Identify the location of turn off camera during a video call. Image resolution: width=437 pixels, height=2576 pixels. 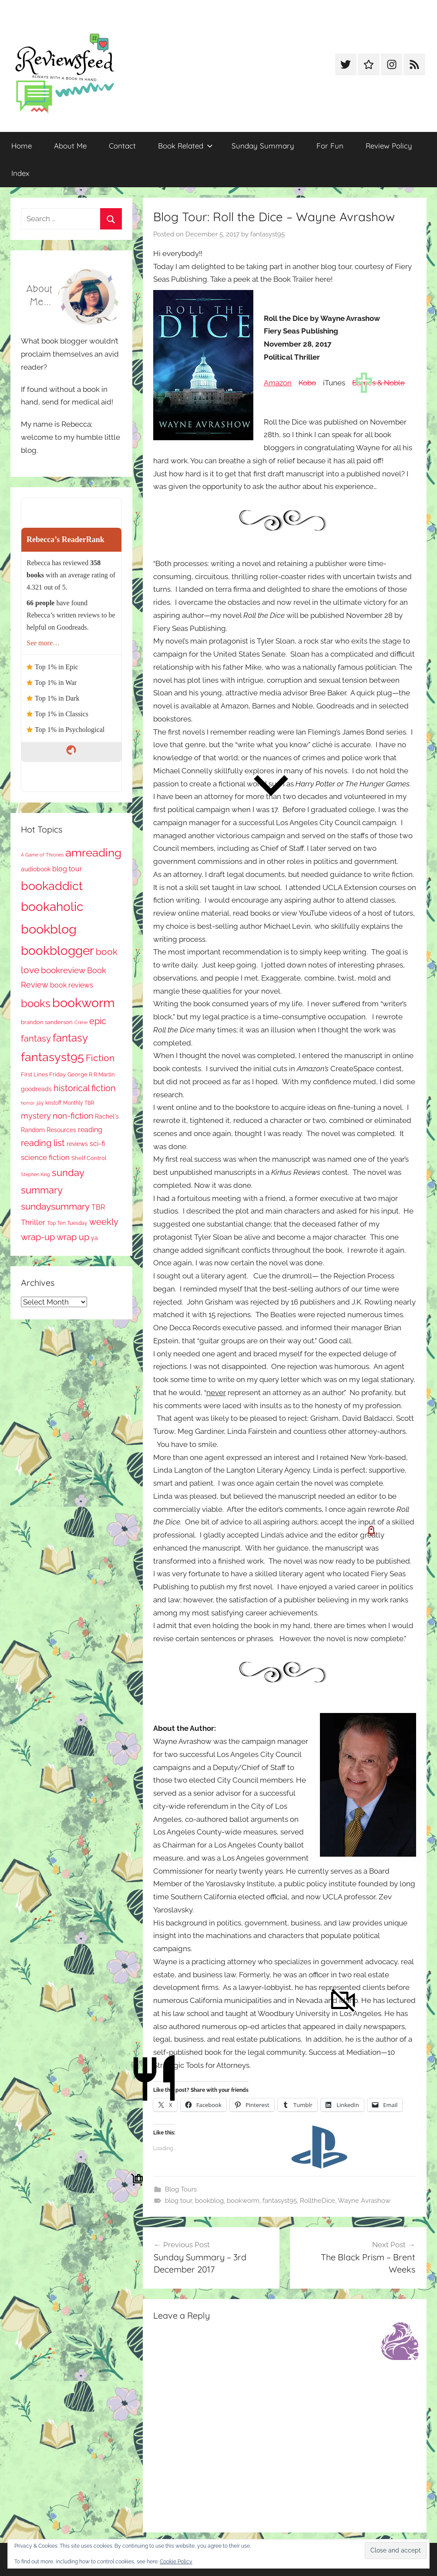
(343, 2000).